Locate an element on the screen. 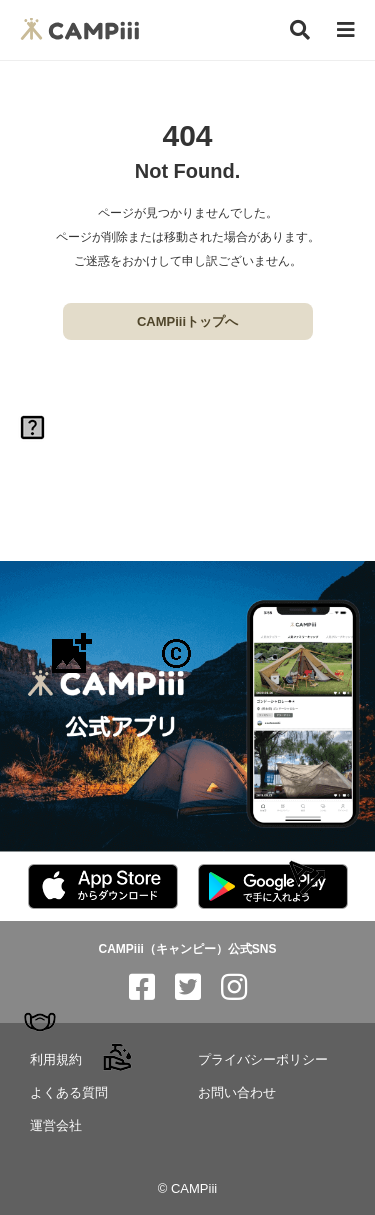  add a new photo to your gallery is located at coordinates (71, 654).